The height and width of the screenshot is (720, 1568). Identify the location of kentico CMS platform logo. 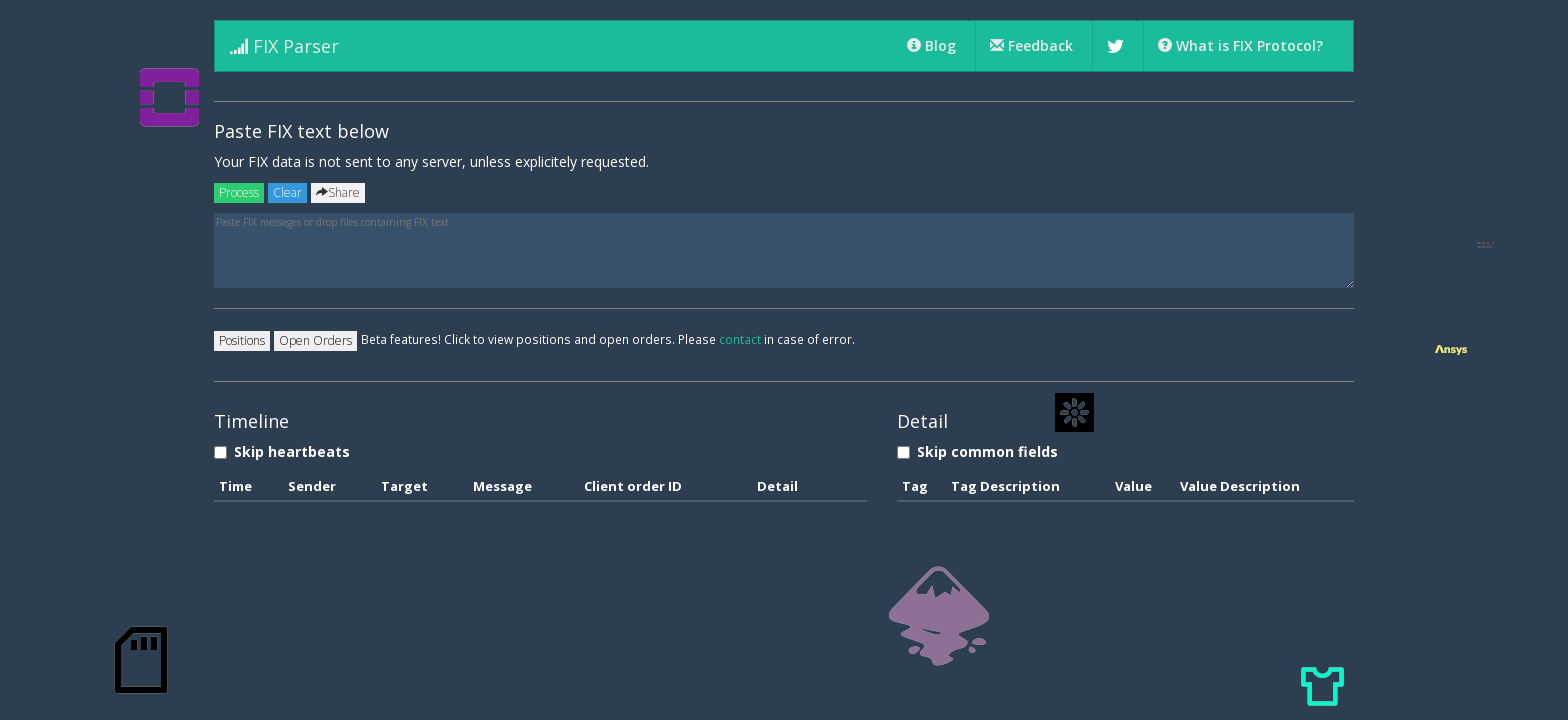
(1074, 412).